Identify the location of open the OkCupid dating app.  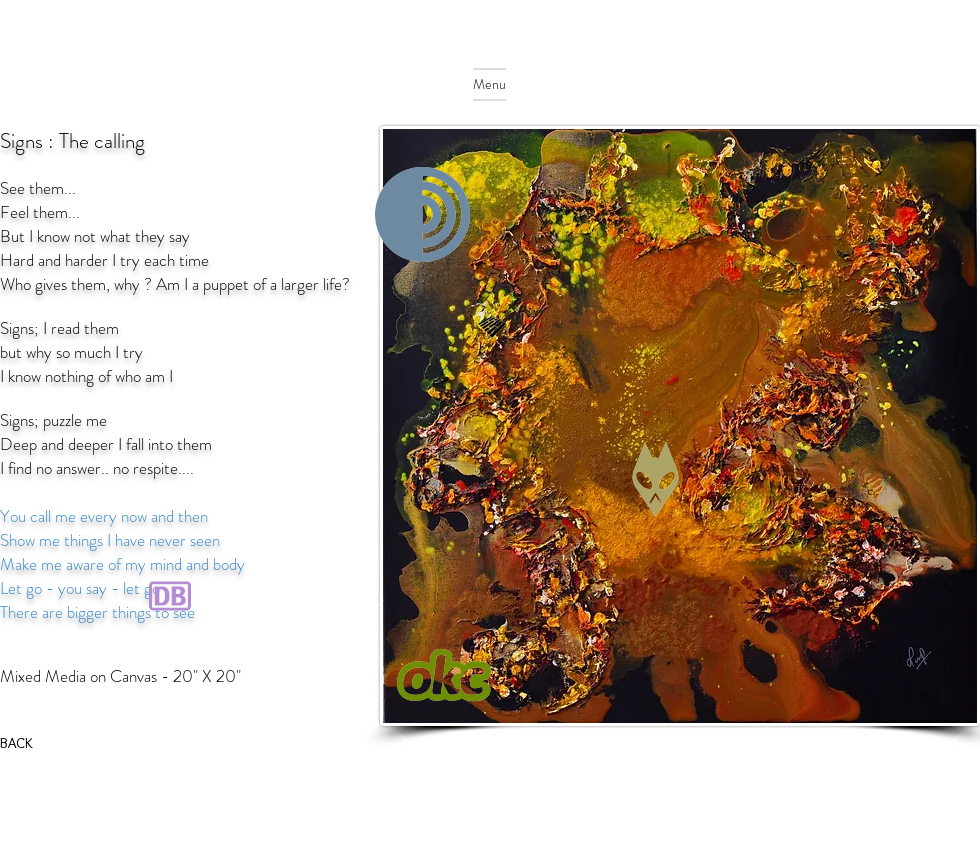
(444, 675).